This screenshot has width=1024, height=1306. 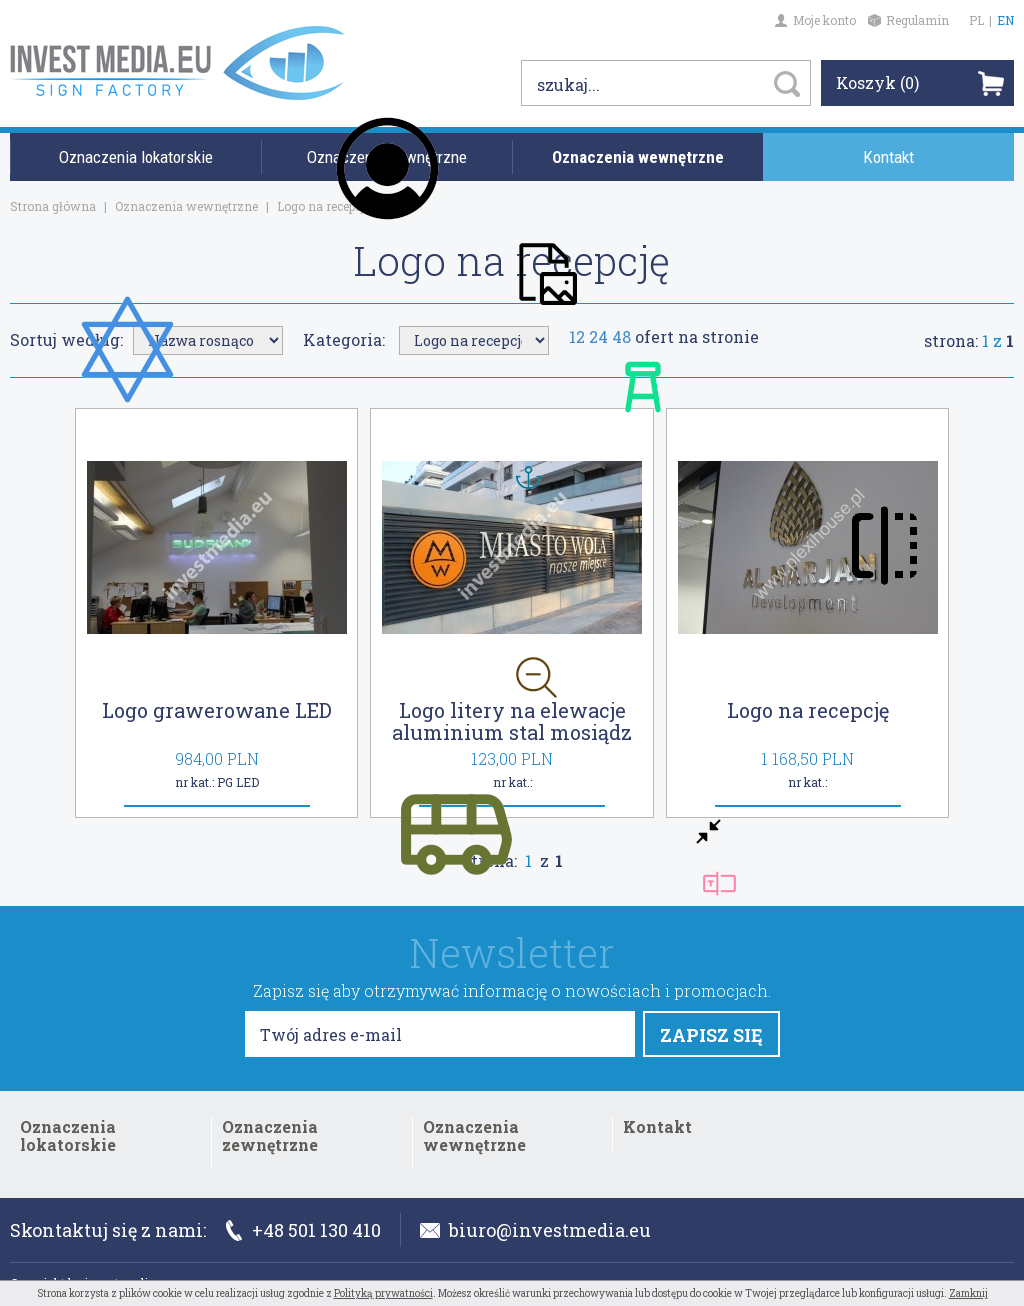 What do you see at coordinates (456, 829) in the screenshot?
I see `view public transit options` at bounding box center [456, 829].